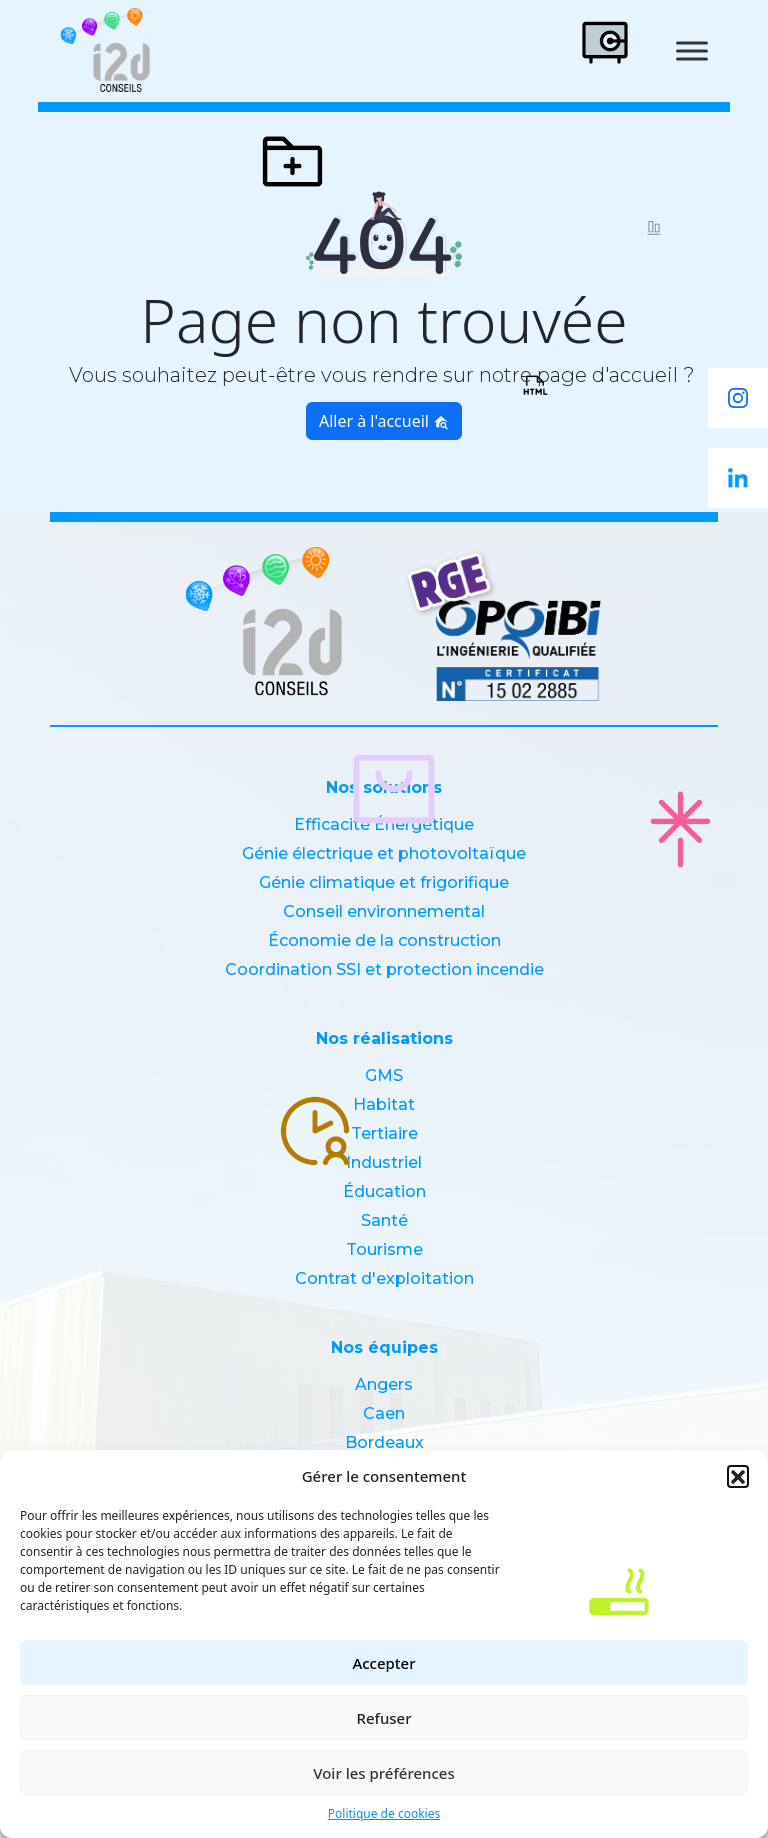 The height and width of the screenshot is (1838, 768). What do you see at coordinates (315, 1131) in the screenshot?
I see `view user's time or schedule` at bounding box center [315, 1131].